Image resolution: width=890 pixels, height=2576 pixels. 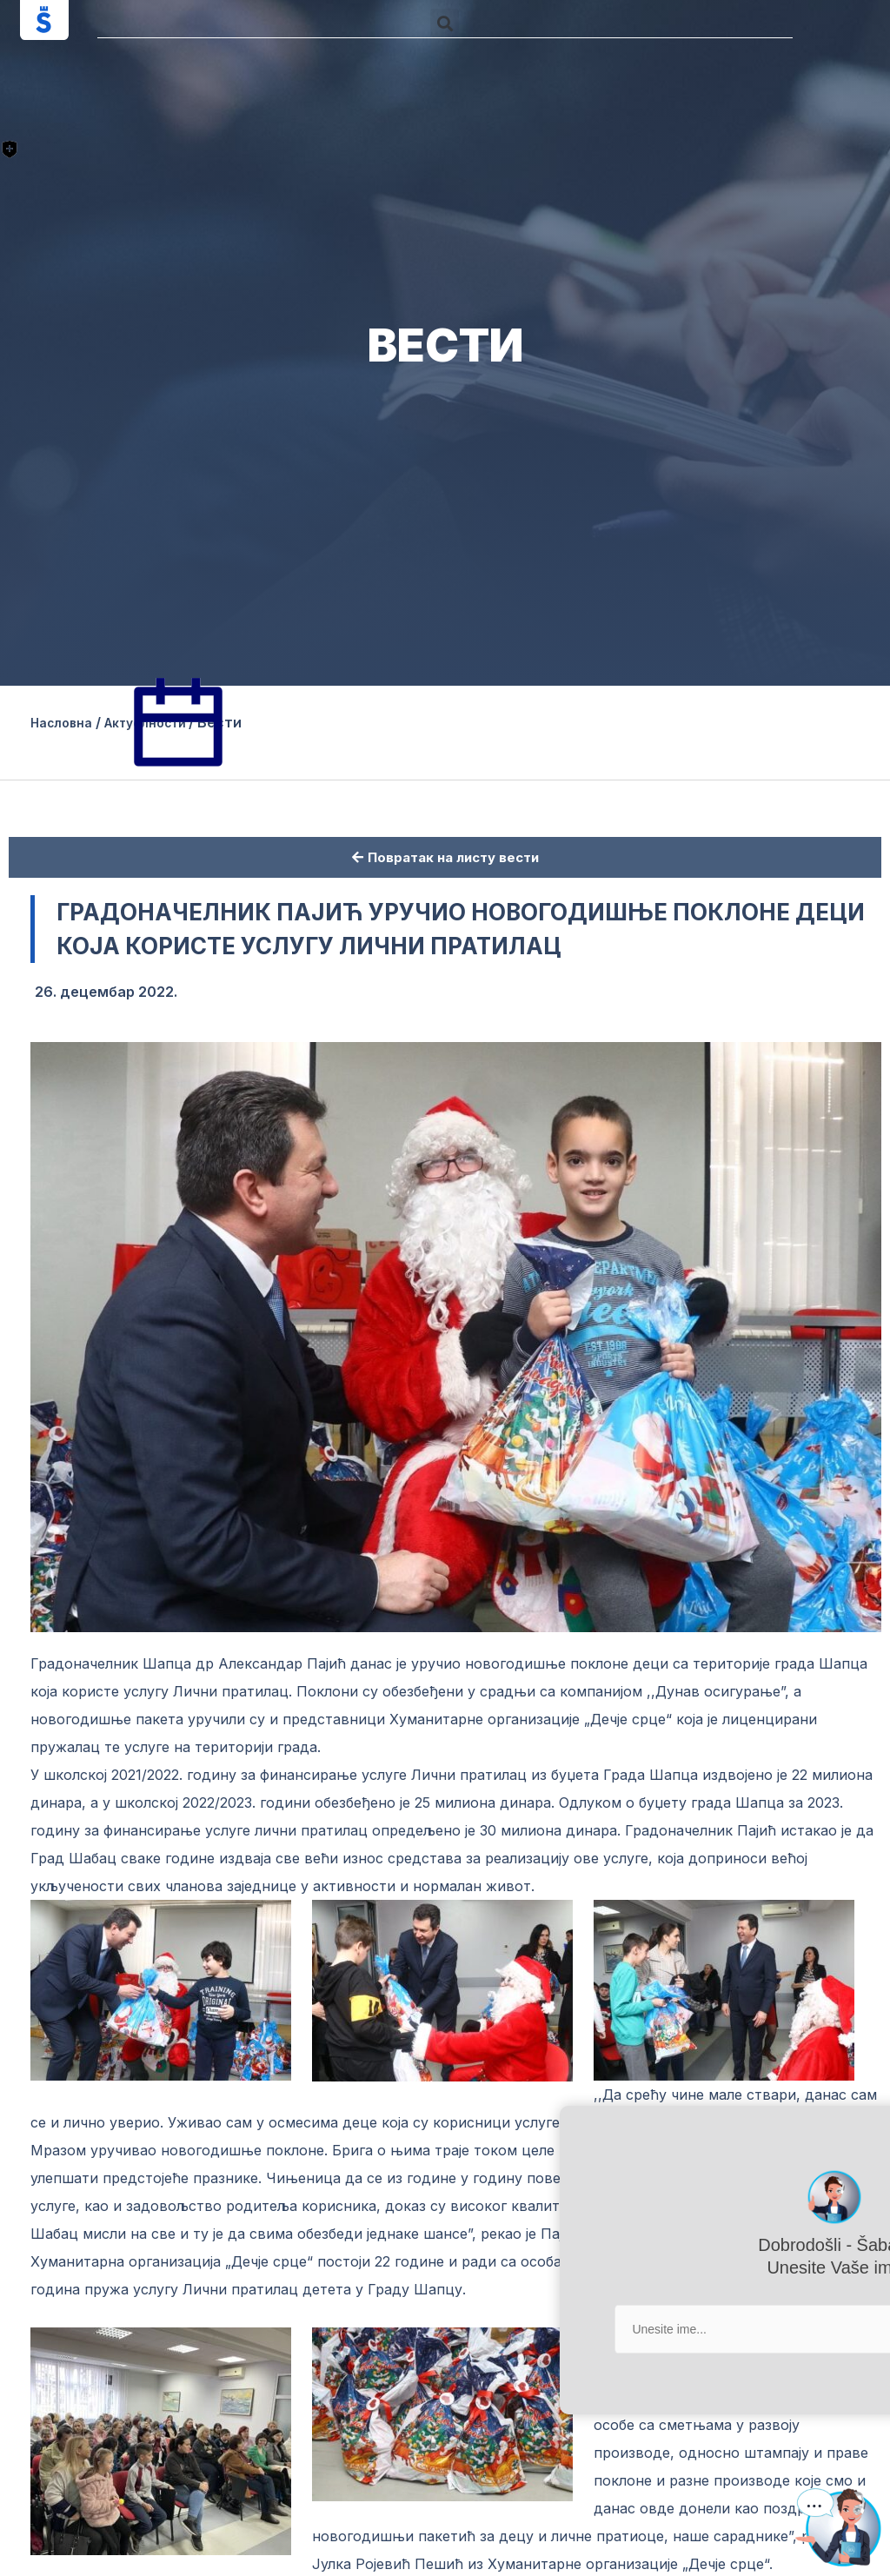 What do you see at coordinates (10, 149) in the screenshot?
I see `indicates health or medical protection status` at bounding box center [10, 149].